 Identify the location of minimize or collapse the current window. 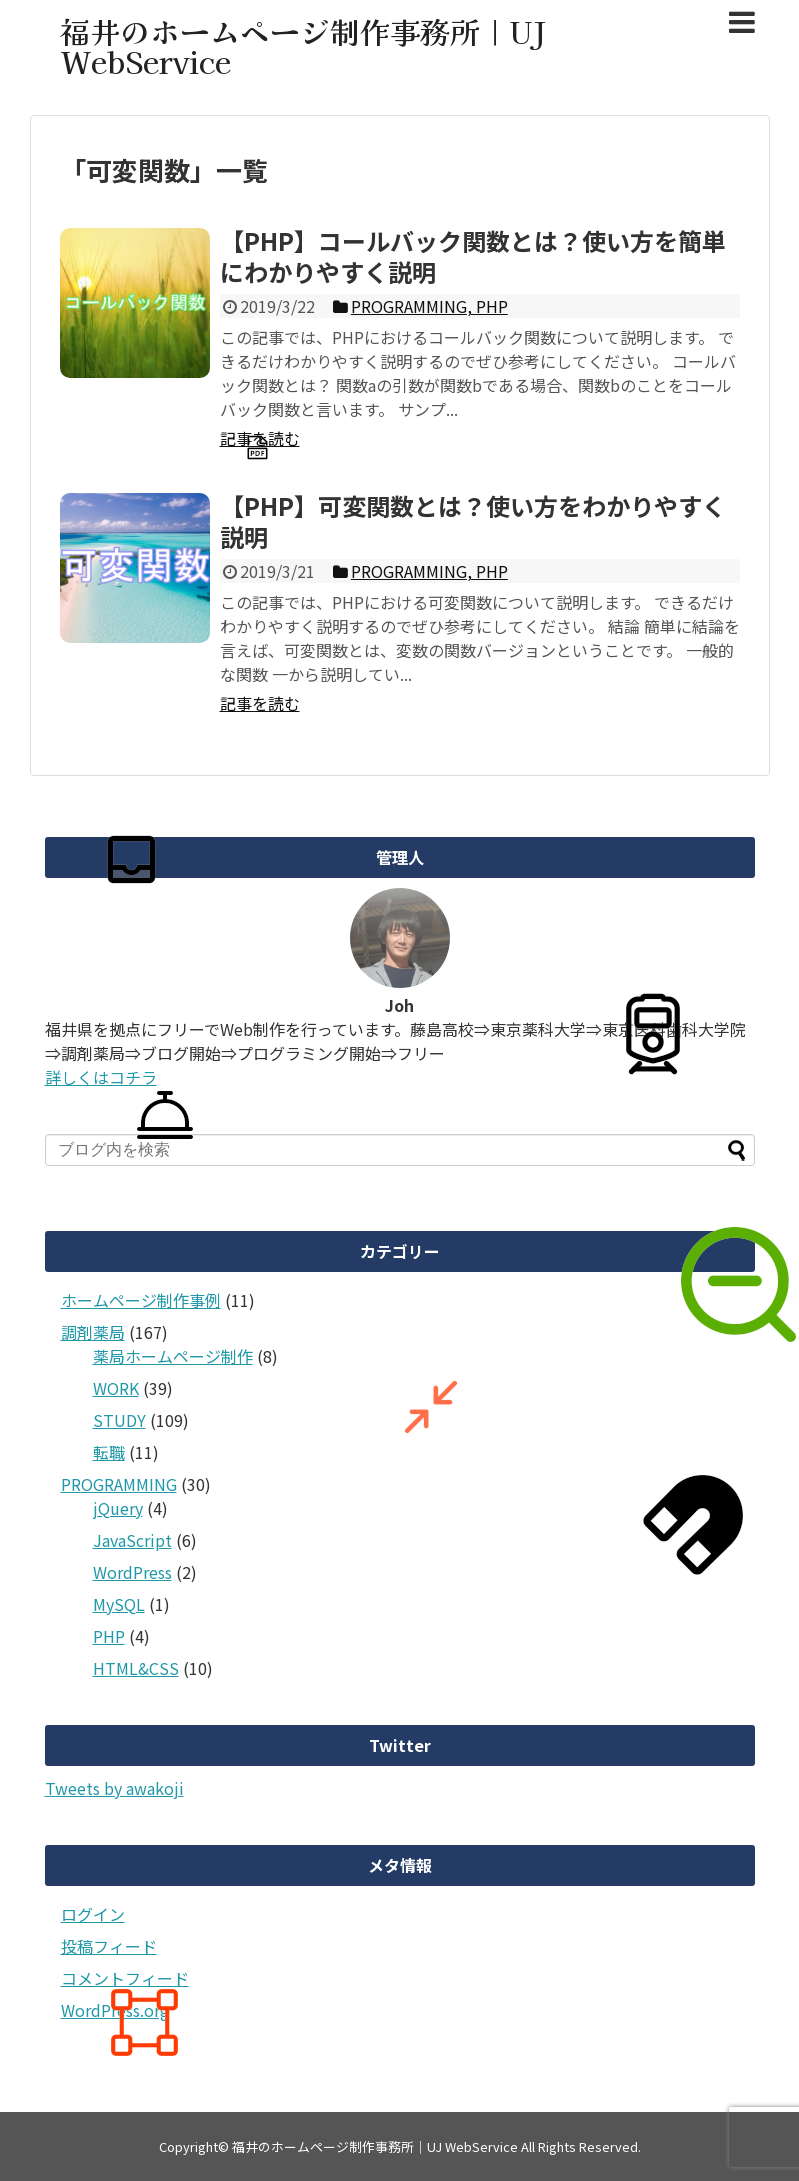
(431, 1407).